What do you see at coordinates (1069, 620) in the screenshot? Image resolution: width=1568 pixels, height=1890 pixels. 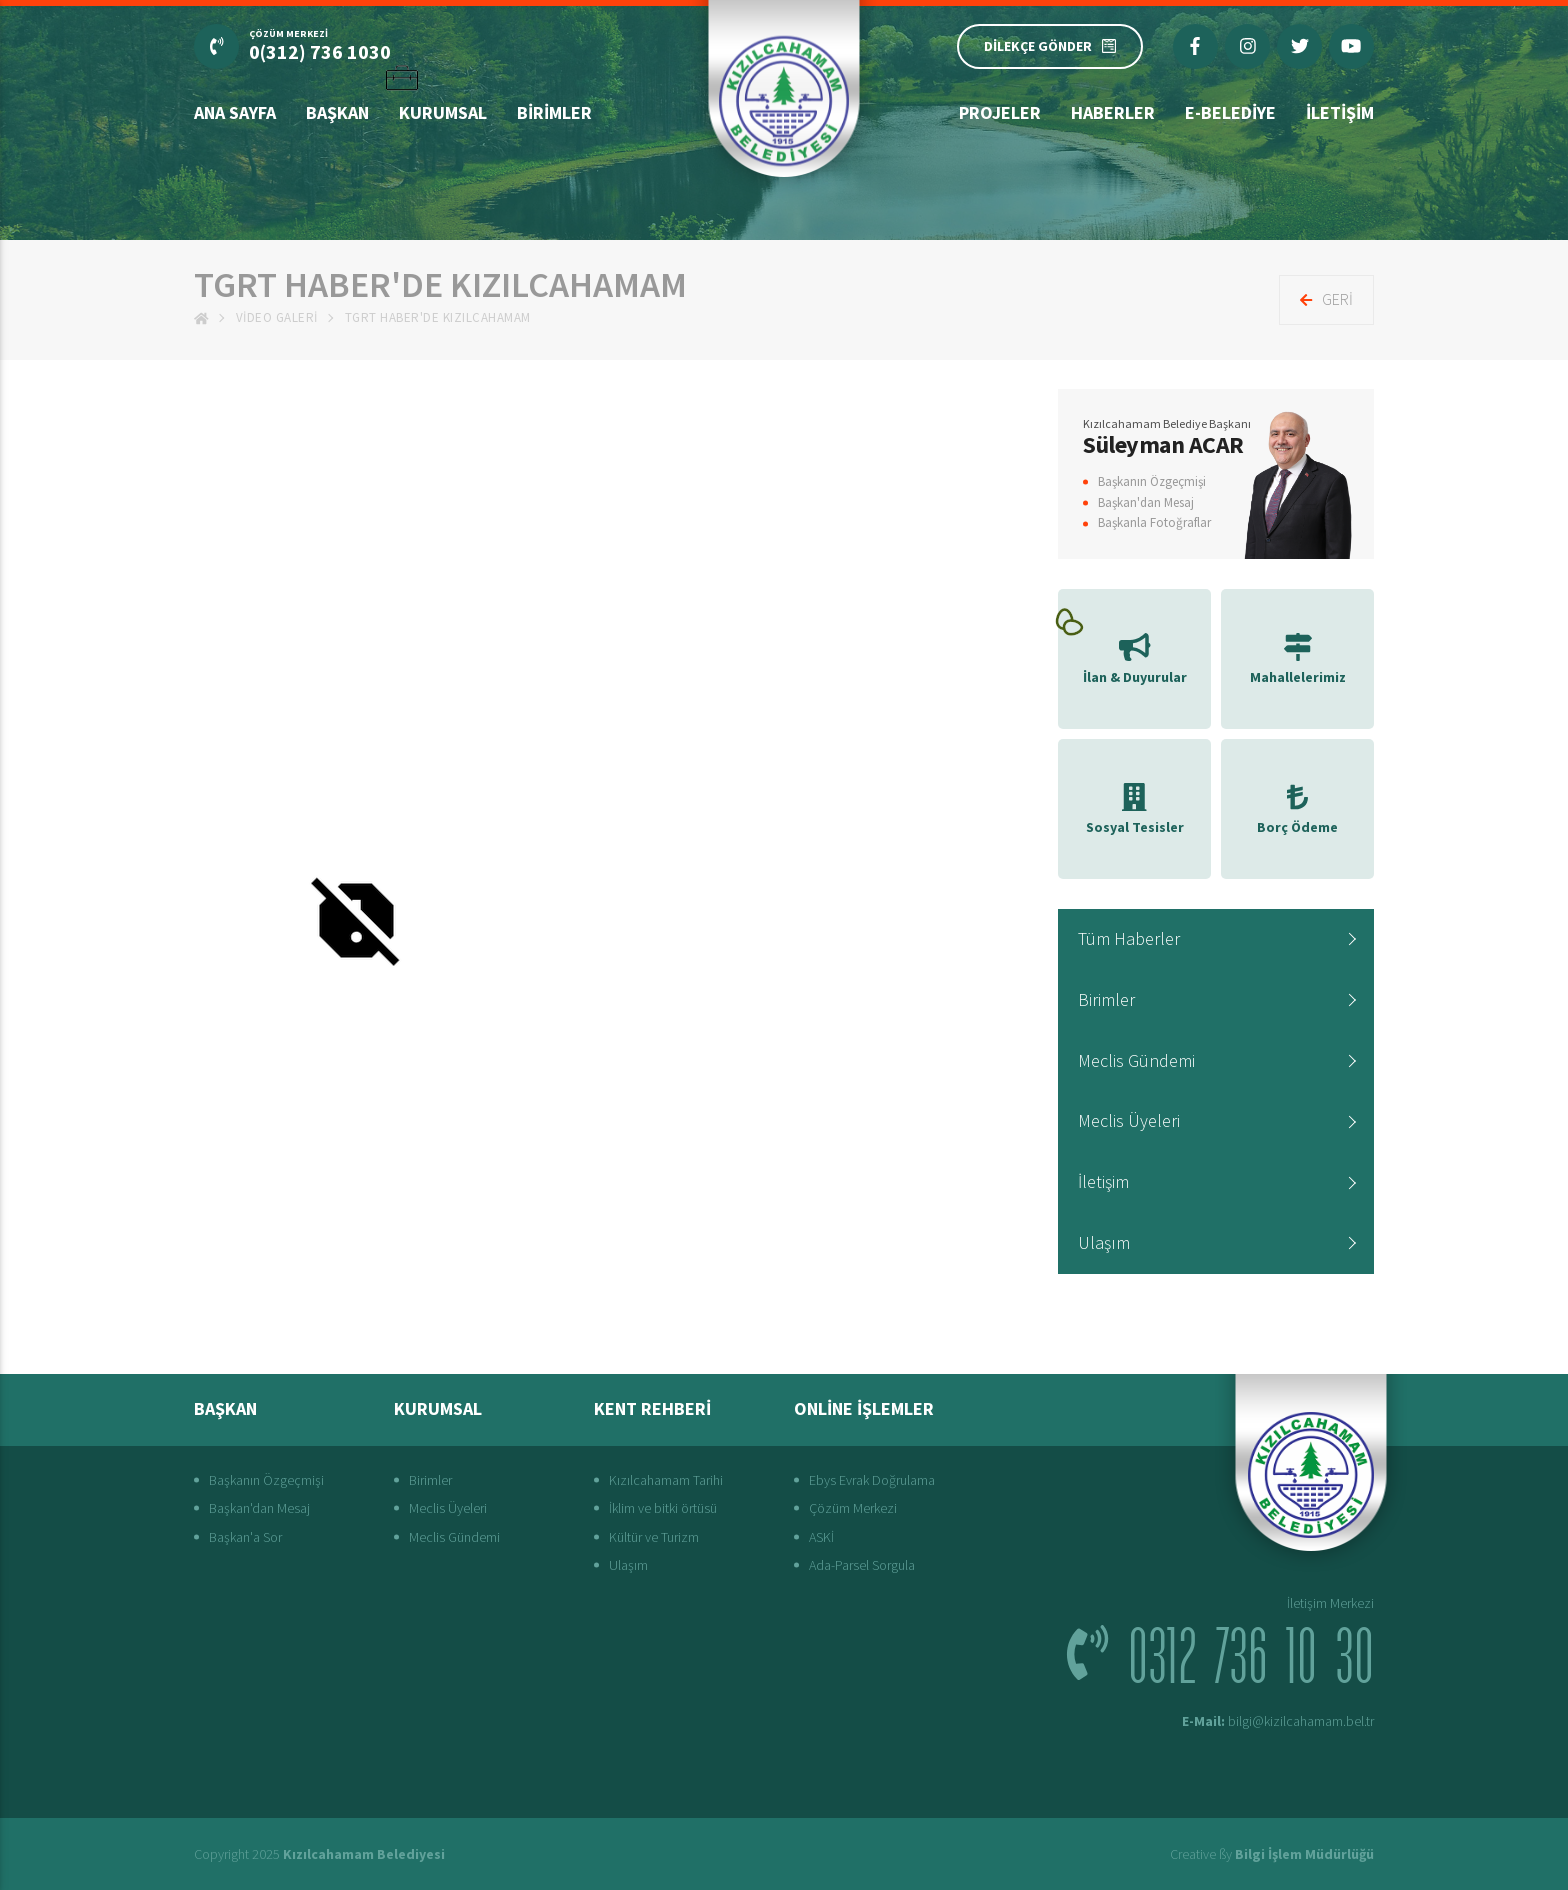 I see `browse egg or breakfast recipes` at bounding box center [1069, 620].